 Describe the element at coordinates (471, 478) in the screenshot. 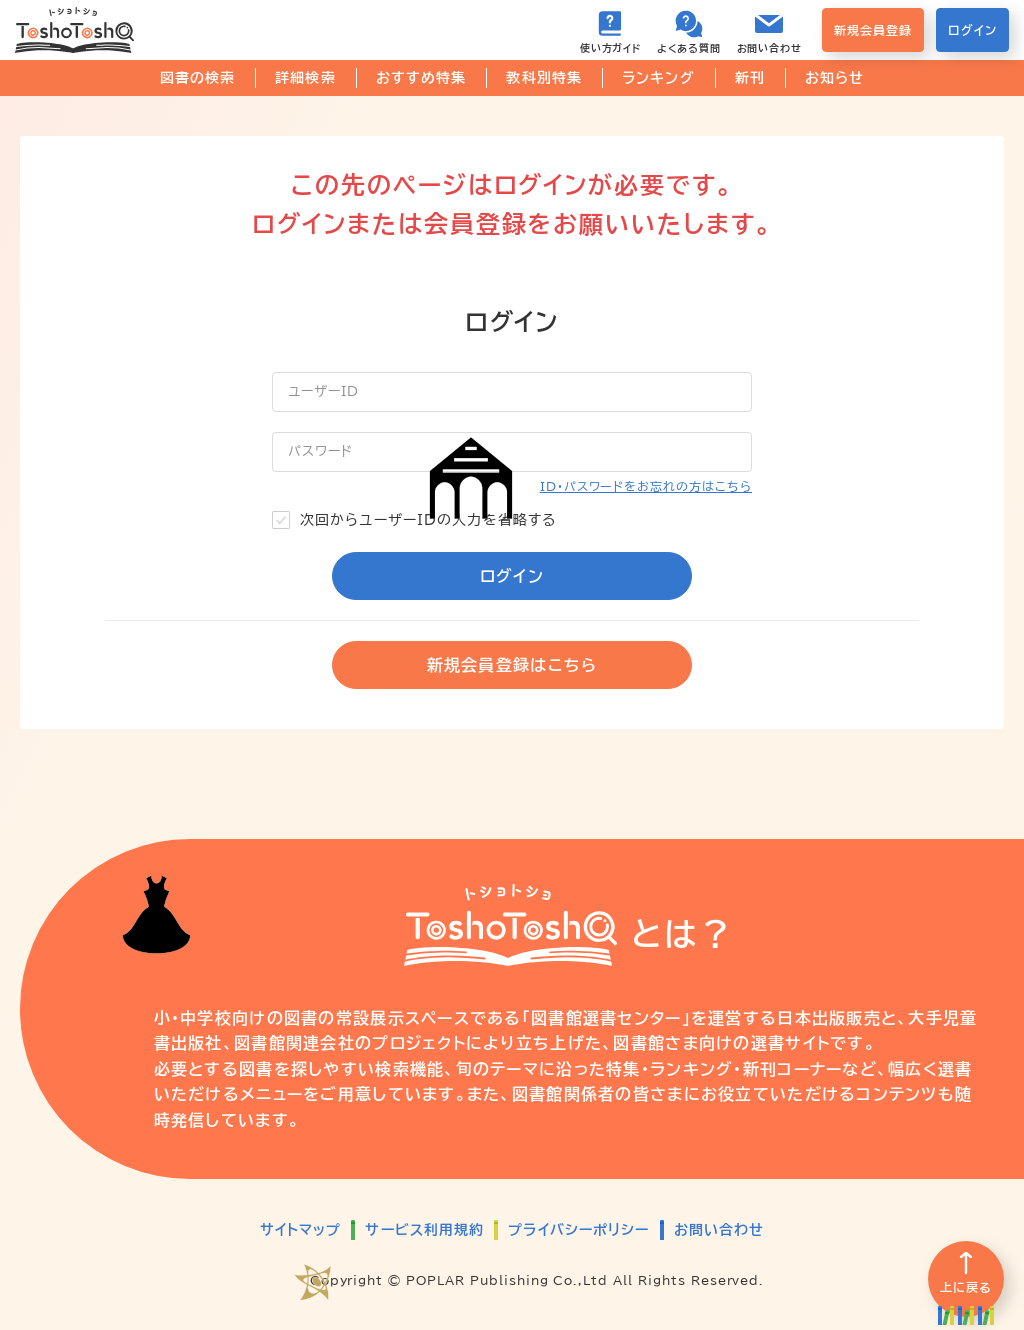

I see `access the marketplace or bazaar` at that location.